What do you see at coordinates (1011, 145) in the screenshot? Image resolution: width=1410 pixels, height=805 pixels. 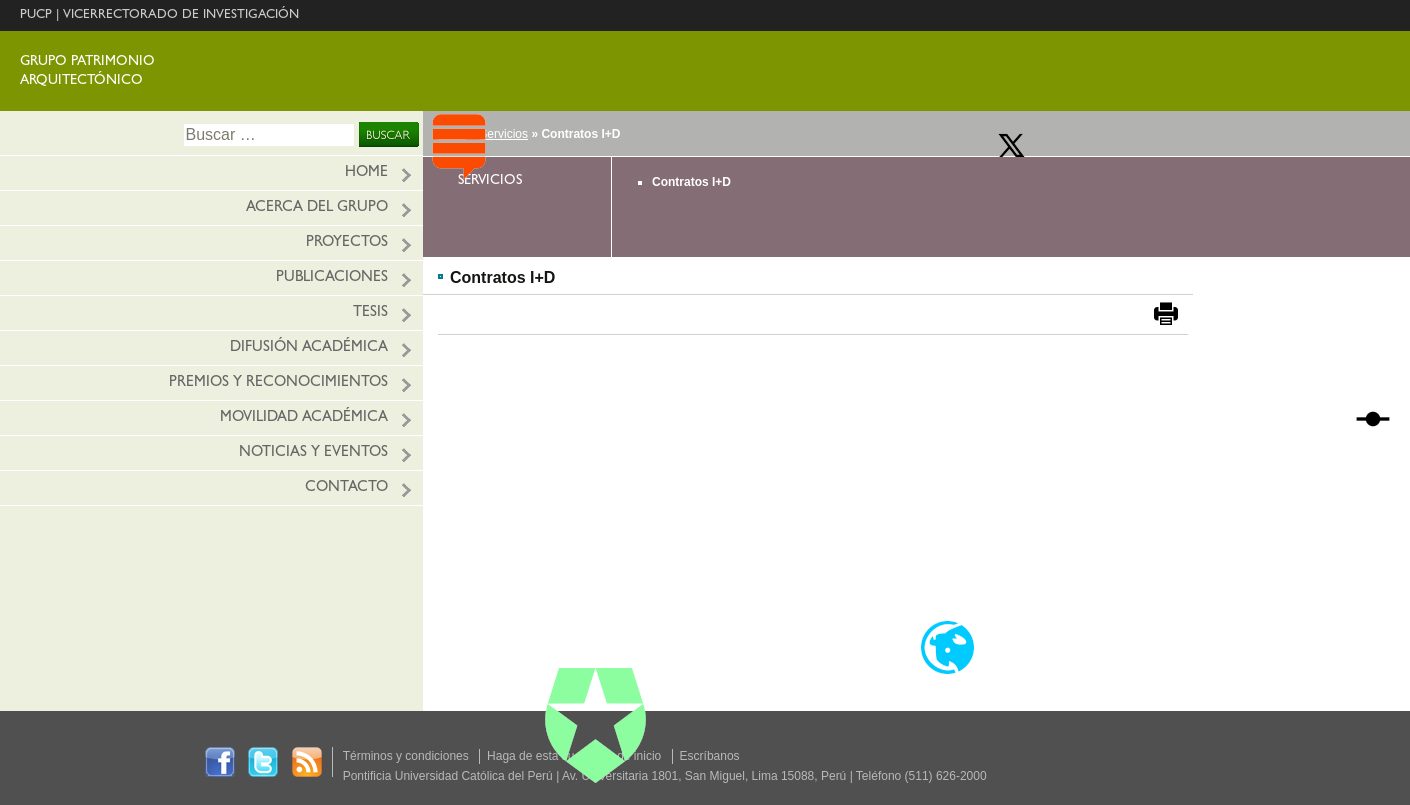 I see `share to X (formerly Twitter)` at bounding box center [1011, 145].